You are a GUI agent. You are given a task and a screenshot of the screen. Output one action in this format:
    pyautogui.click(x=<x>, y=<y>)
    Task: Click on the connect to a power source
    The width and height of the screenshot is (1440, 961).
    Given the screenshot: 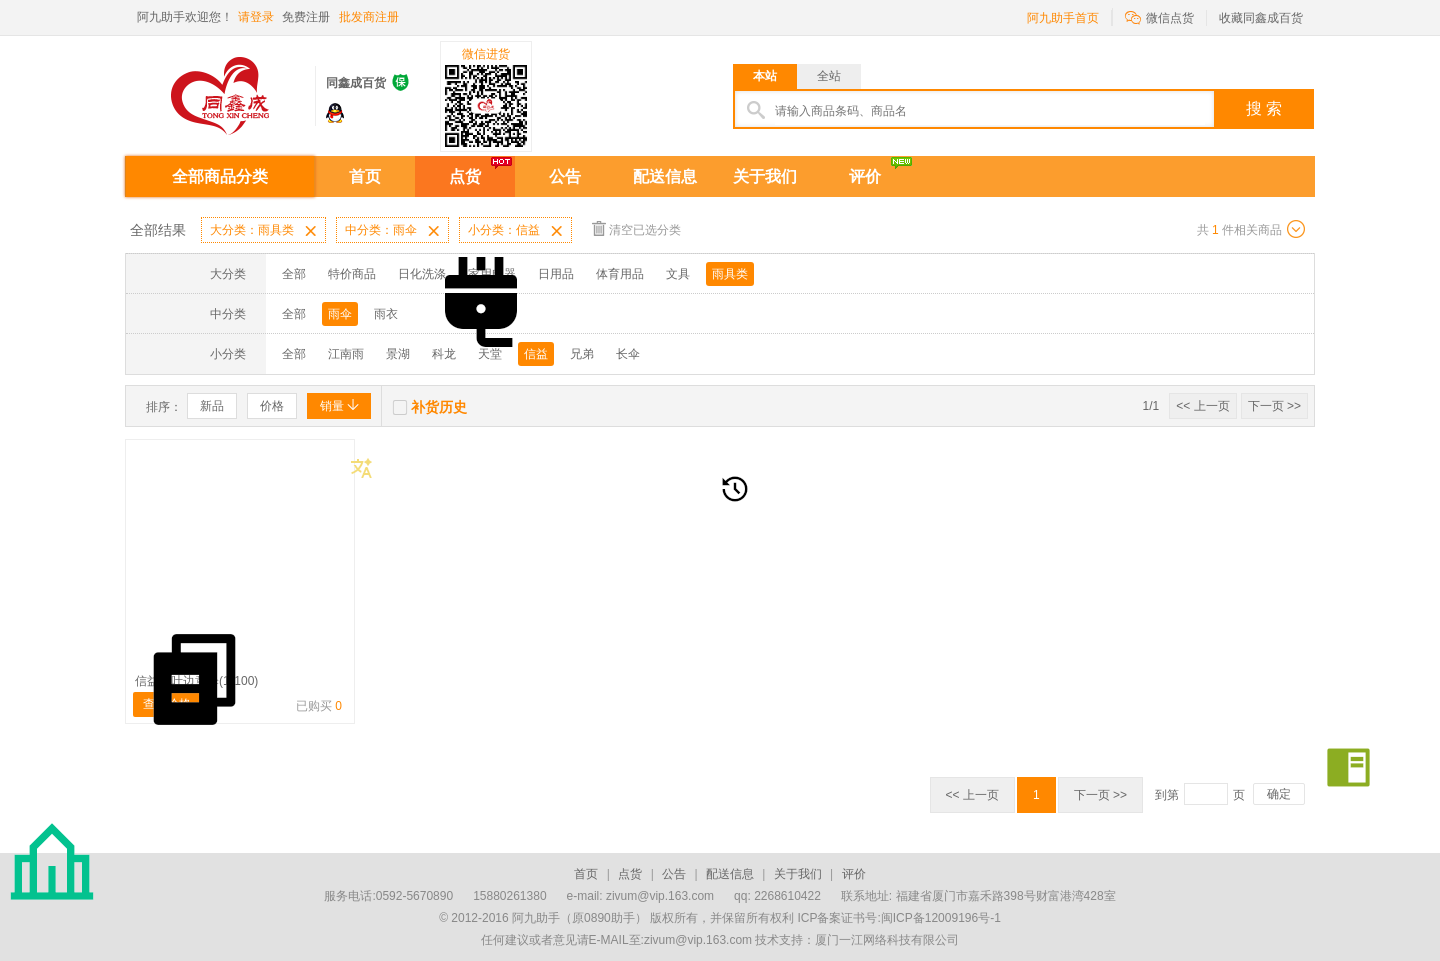 What is the action you would take?
    pyautogui.click(x=481, y=302)
    